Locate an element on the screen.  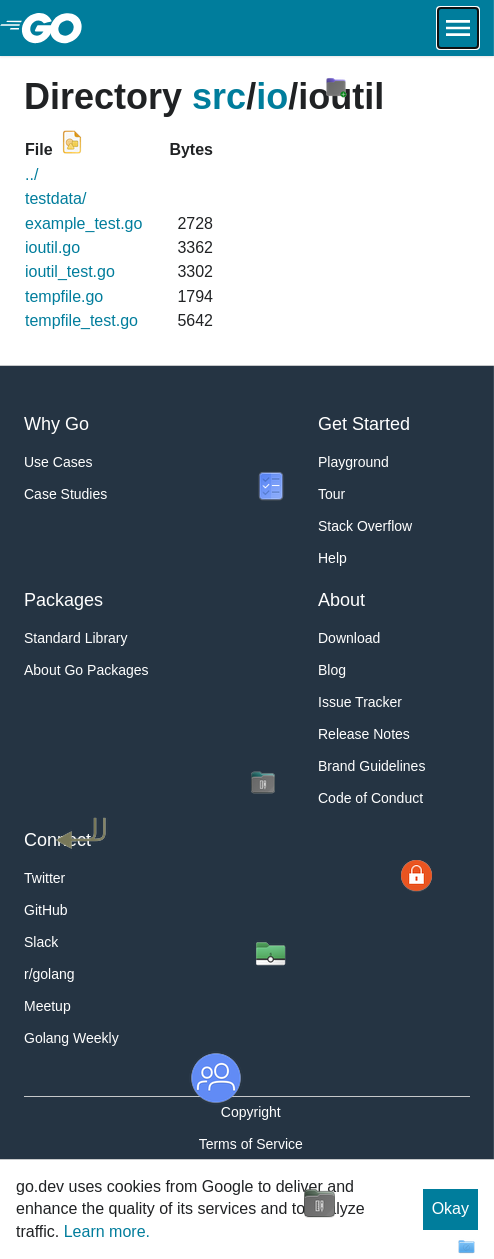
create a new folder is located at coordinates (336, 87).